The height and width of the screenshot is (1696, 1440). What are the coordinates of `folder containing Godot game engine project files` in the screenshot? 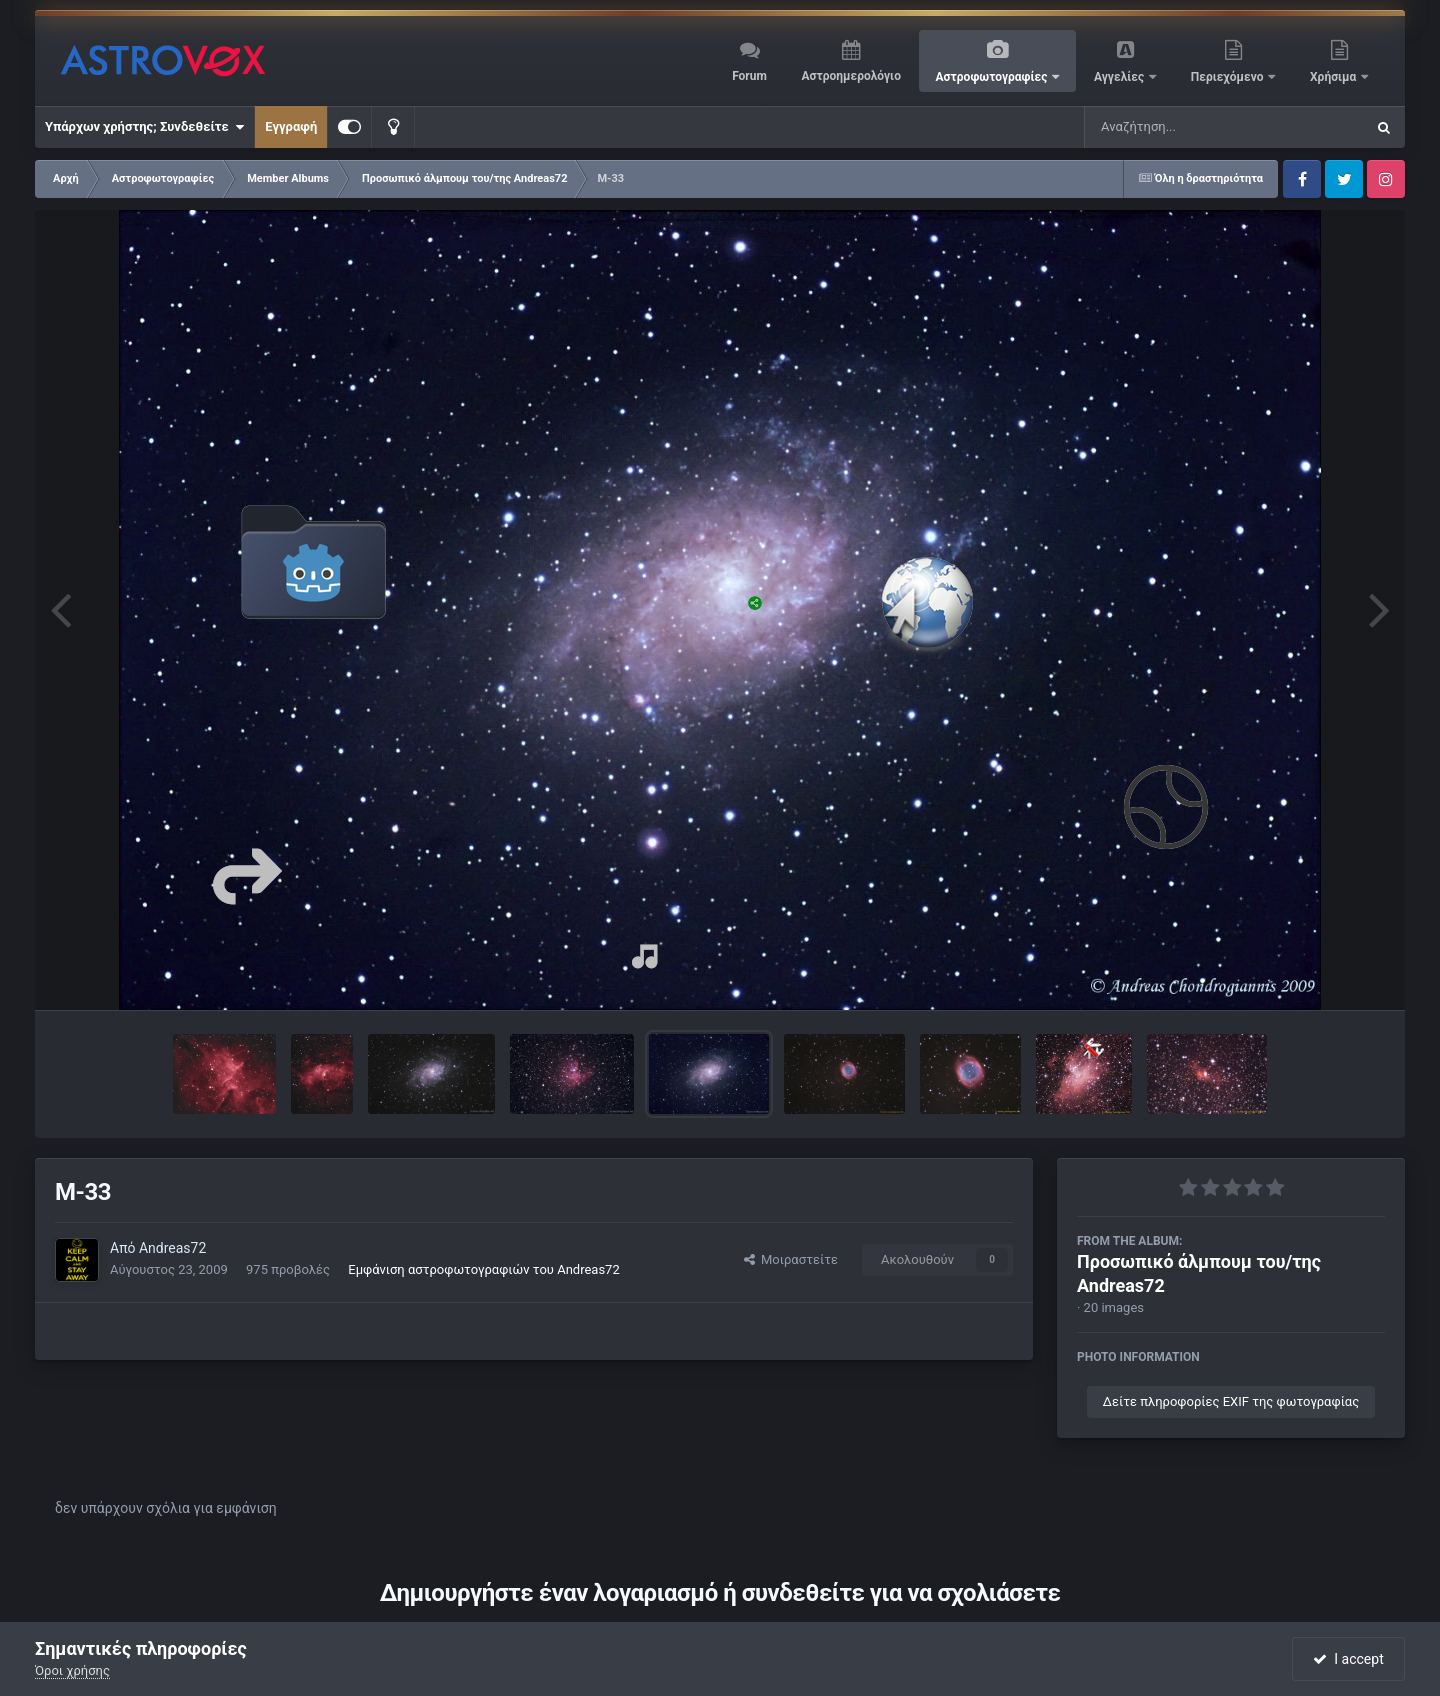 It's located at (313, 566).